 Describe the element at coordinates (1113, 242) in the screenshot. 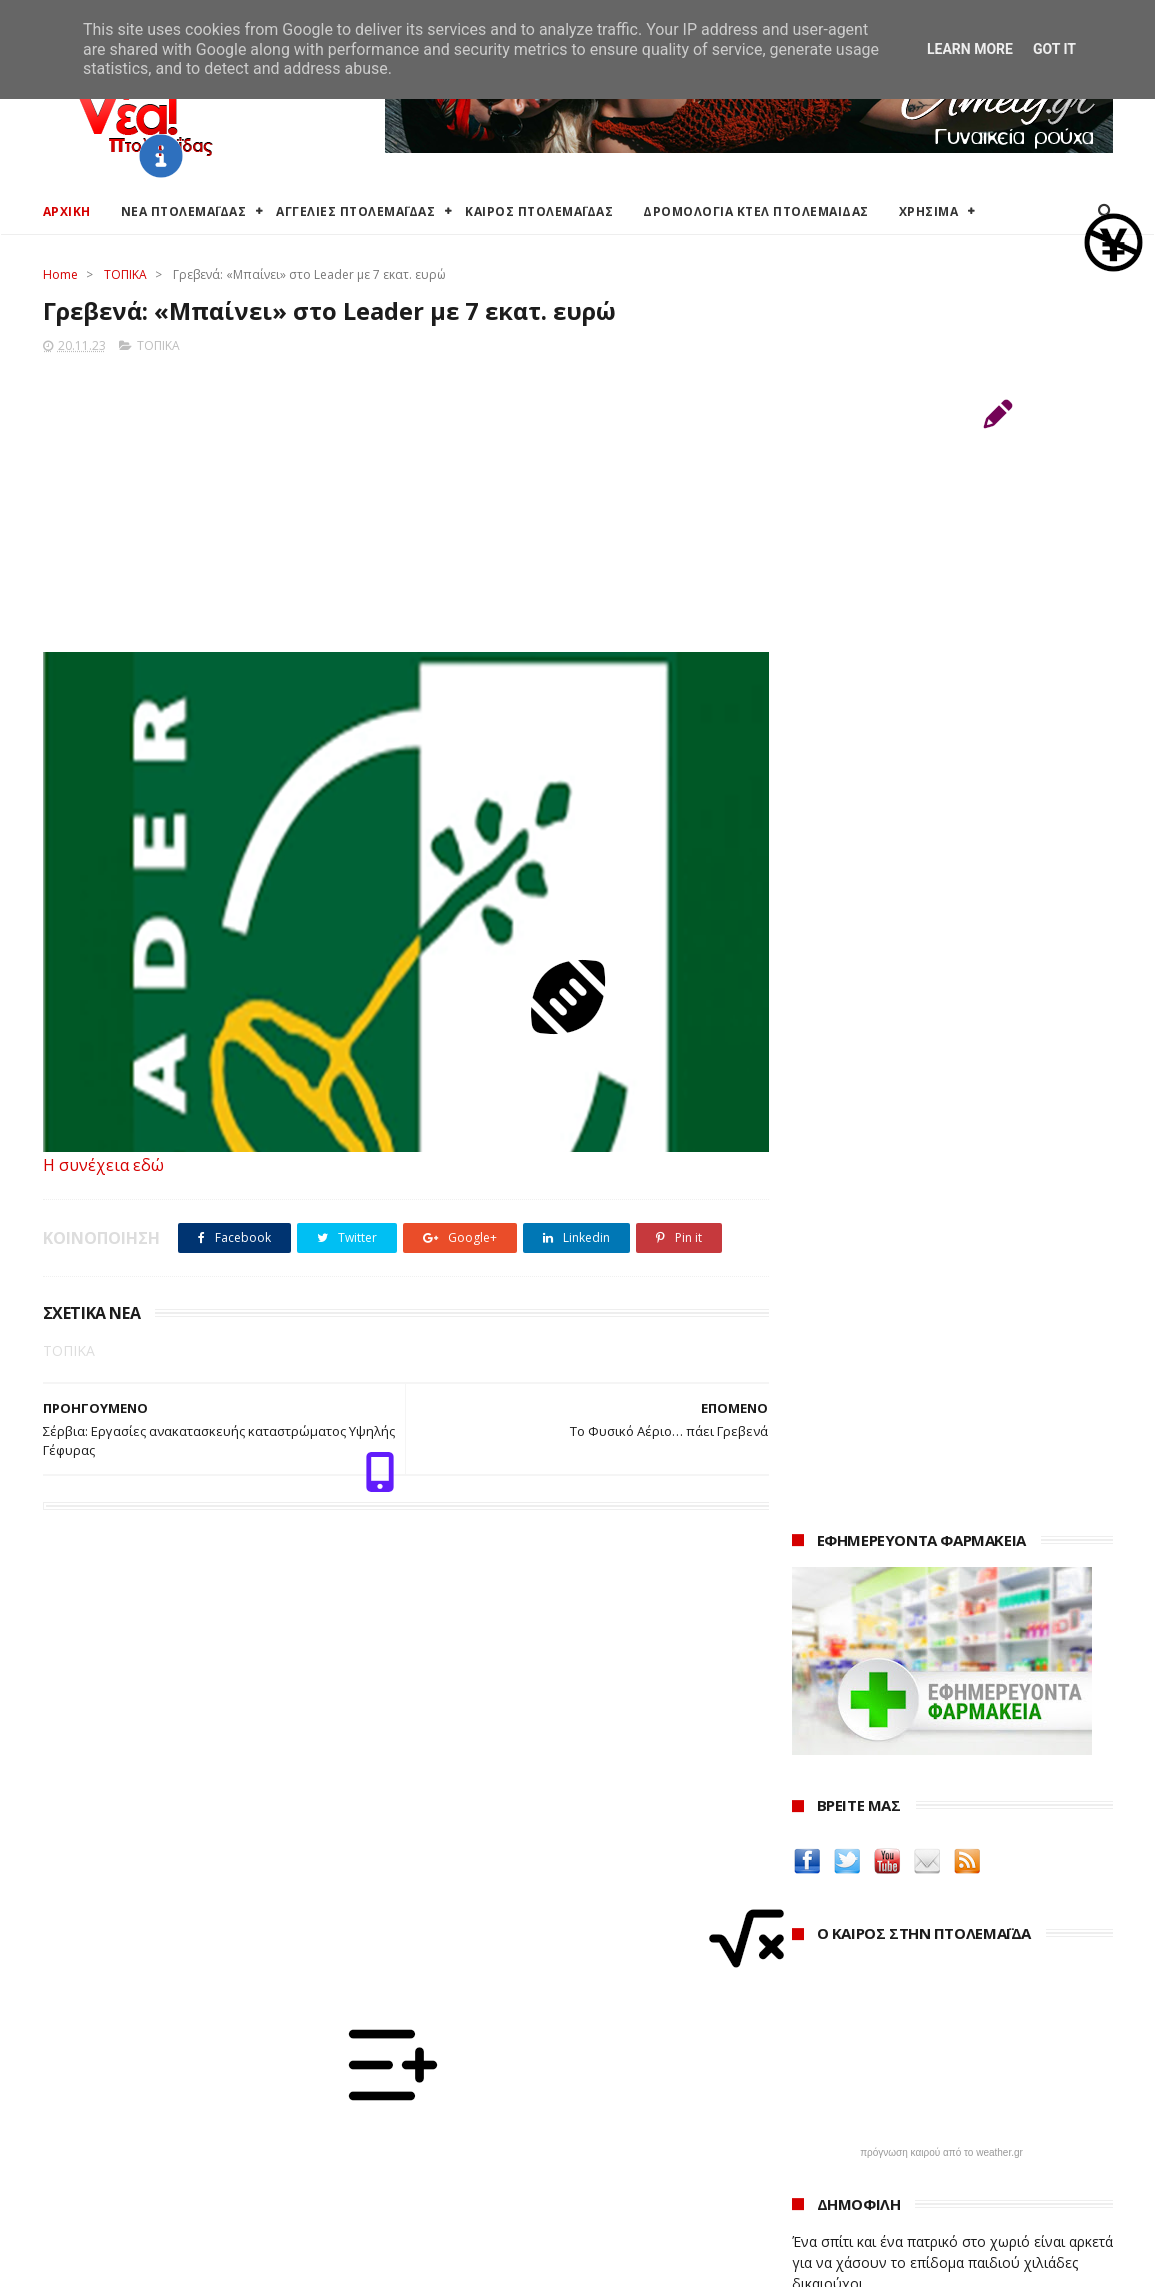

I see `indicates non-commercial use license for Japan (yen symbol)` at that location.